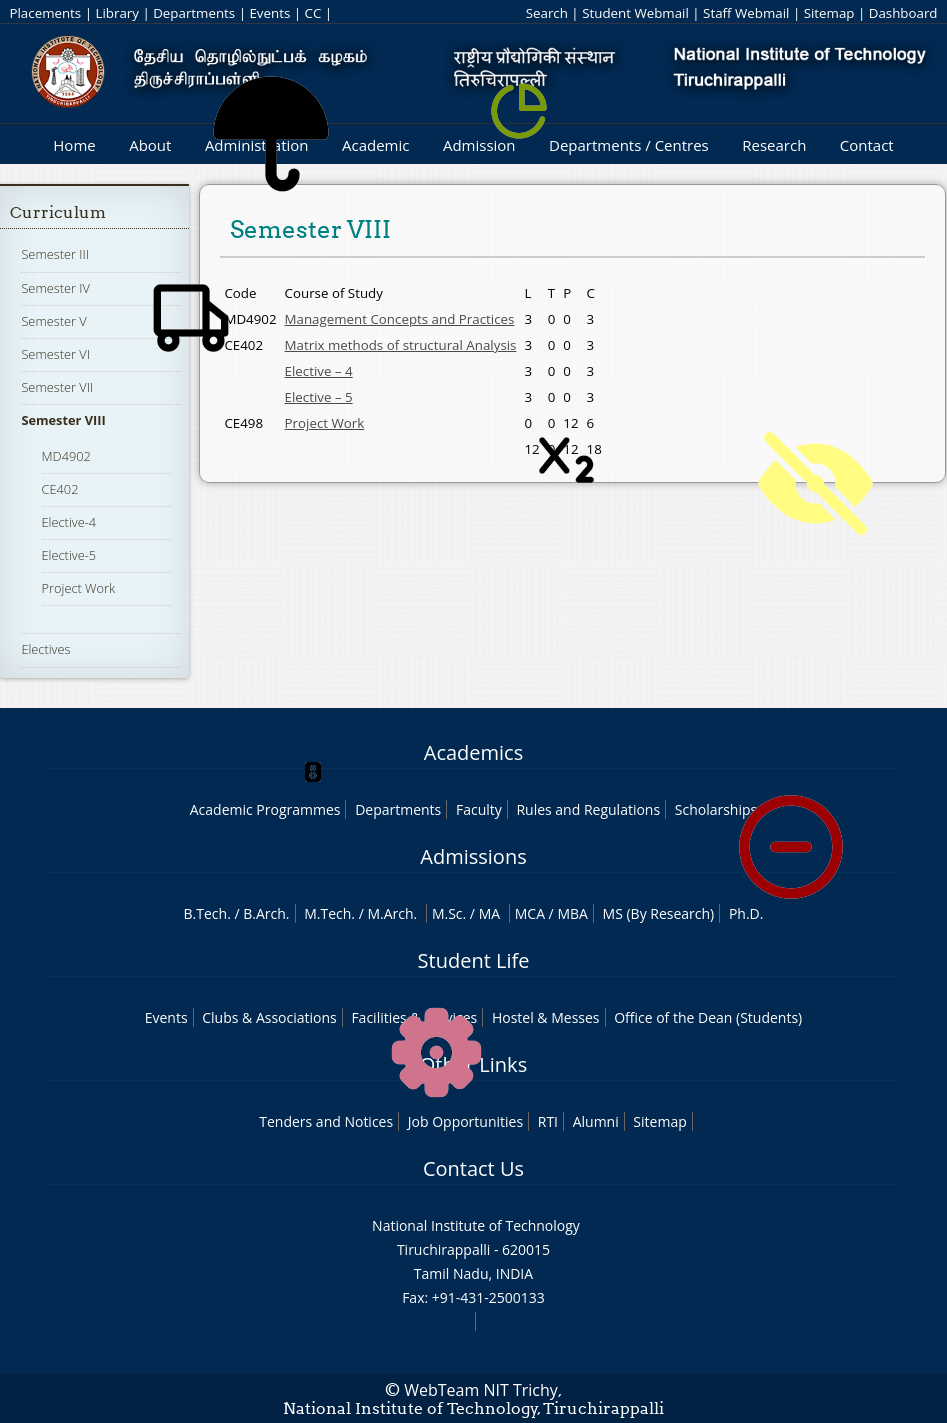  What do you see at coordinates (313, 772) in the screenshot?
I see `adjust speaker or audio output settings` at bounding box center [313, 772].